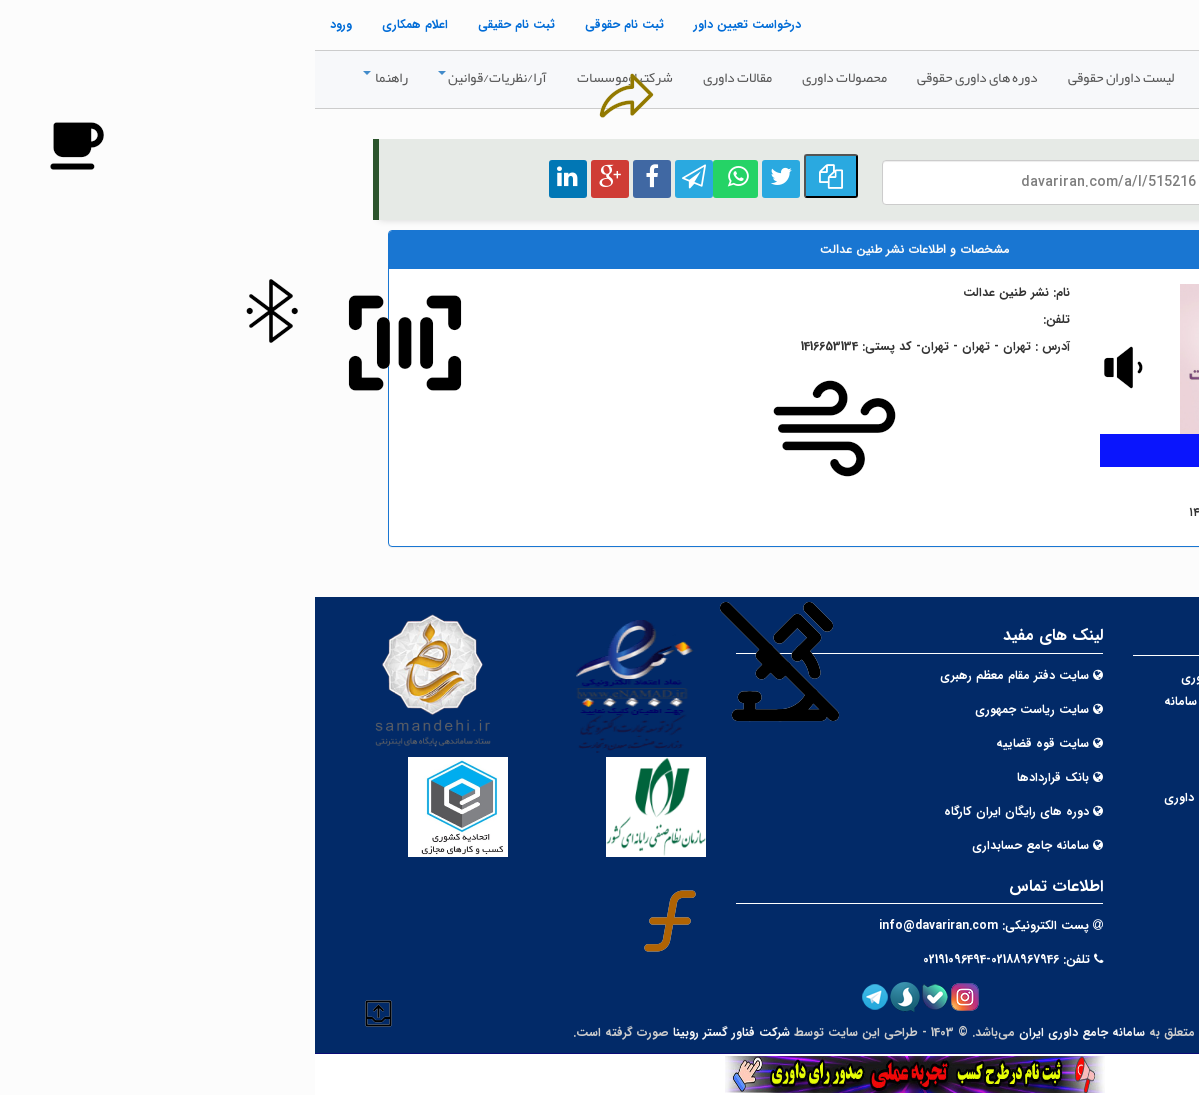 This screenshot has height=1095, width=1199. What do you see at coordinates (1126, 367) in the screenshot?
I see `adjust volume to low level` at bounding box center [1126, 367].